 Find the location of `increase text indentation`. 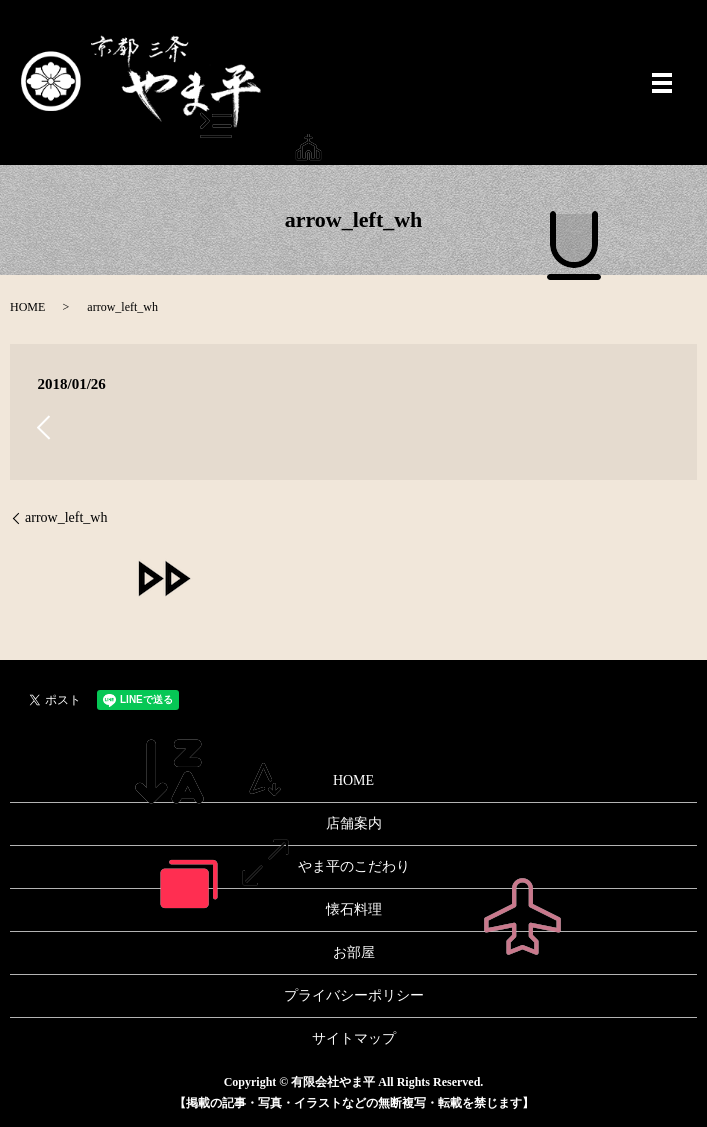

increase text indentation is located at coordinates (216, 126).